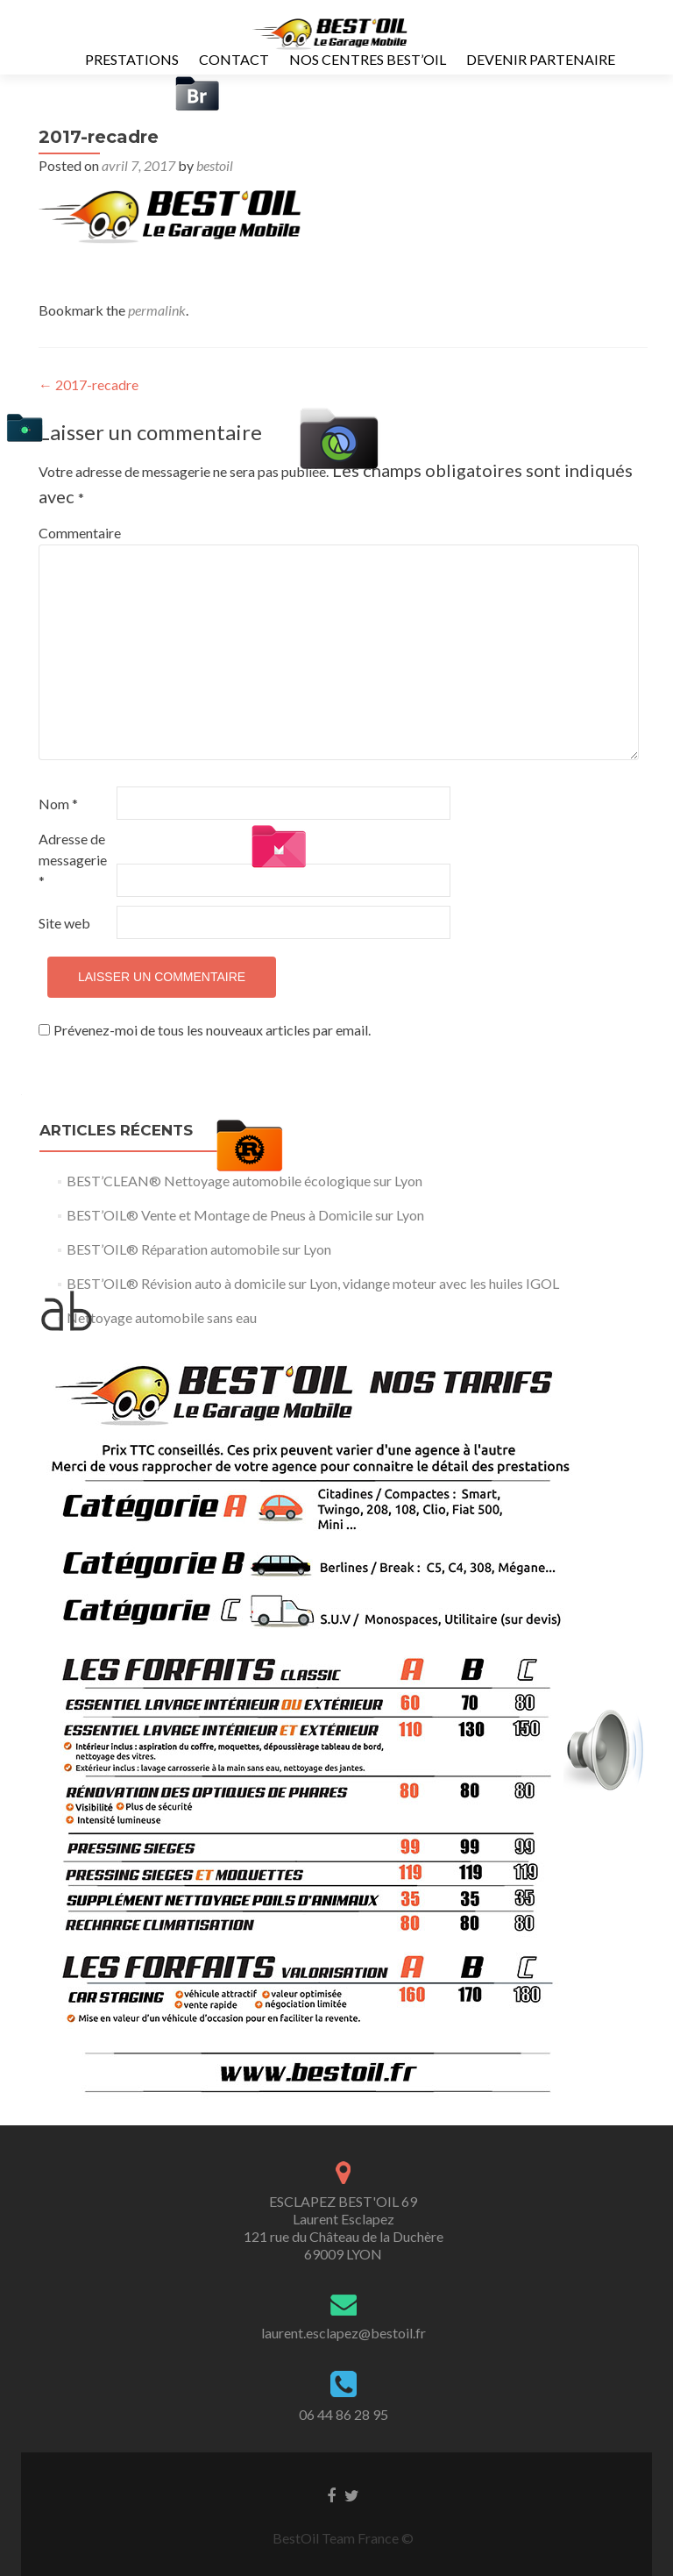  Describe the element at coordinates (25, 429) in the screenshot. I see `open android 11 system folder` at that location.